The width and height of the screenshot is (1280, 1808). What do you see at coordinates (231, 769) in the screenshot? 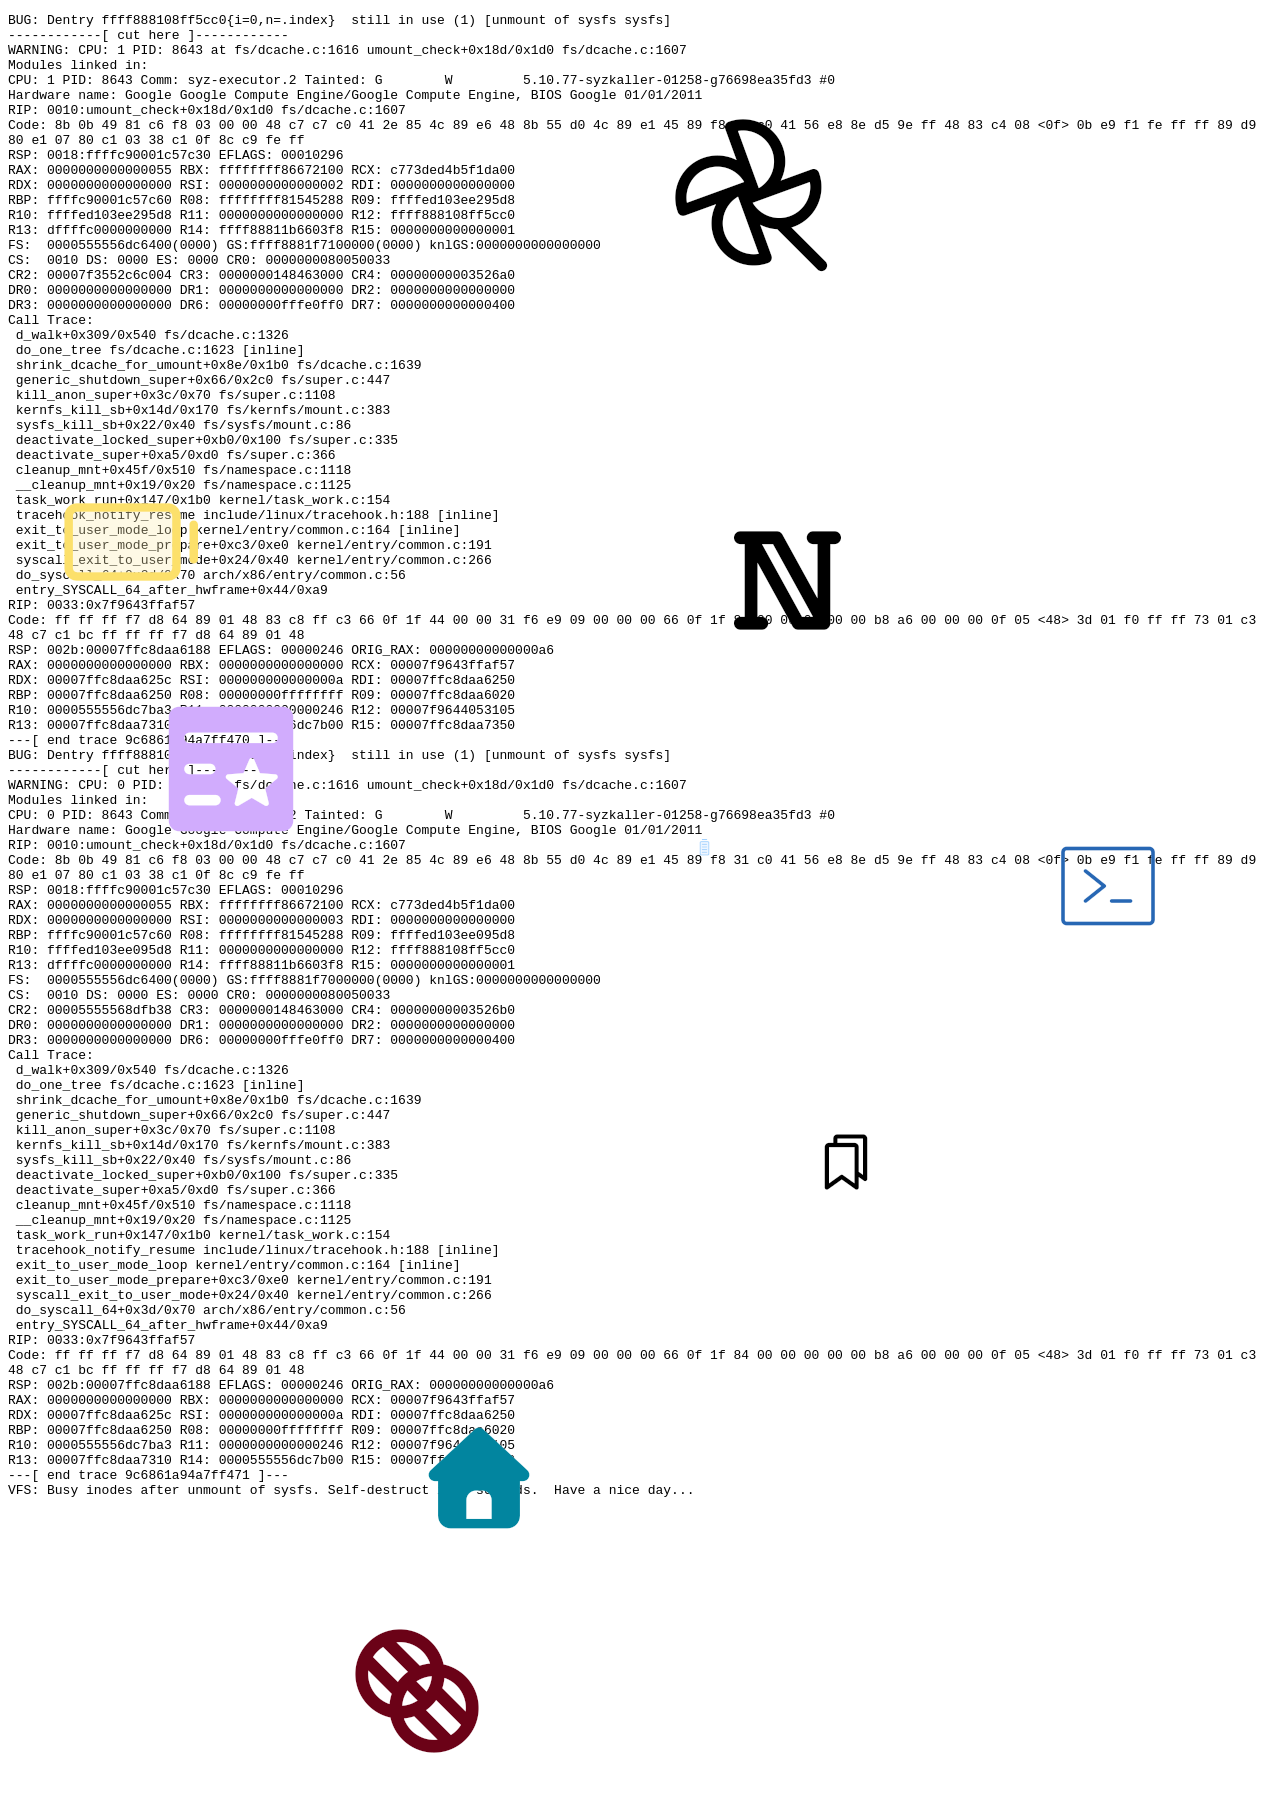
I see `view your favorites list` at bounding box center [231, 769].